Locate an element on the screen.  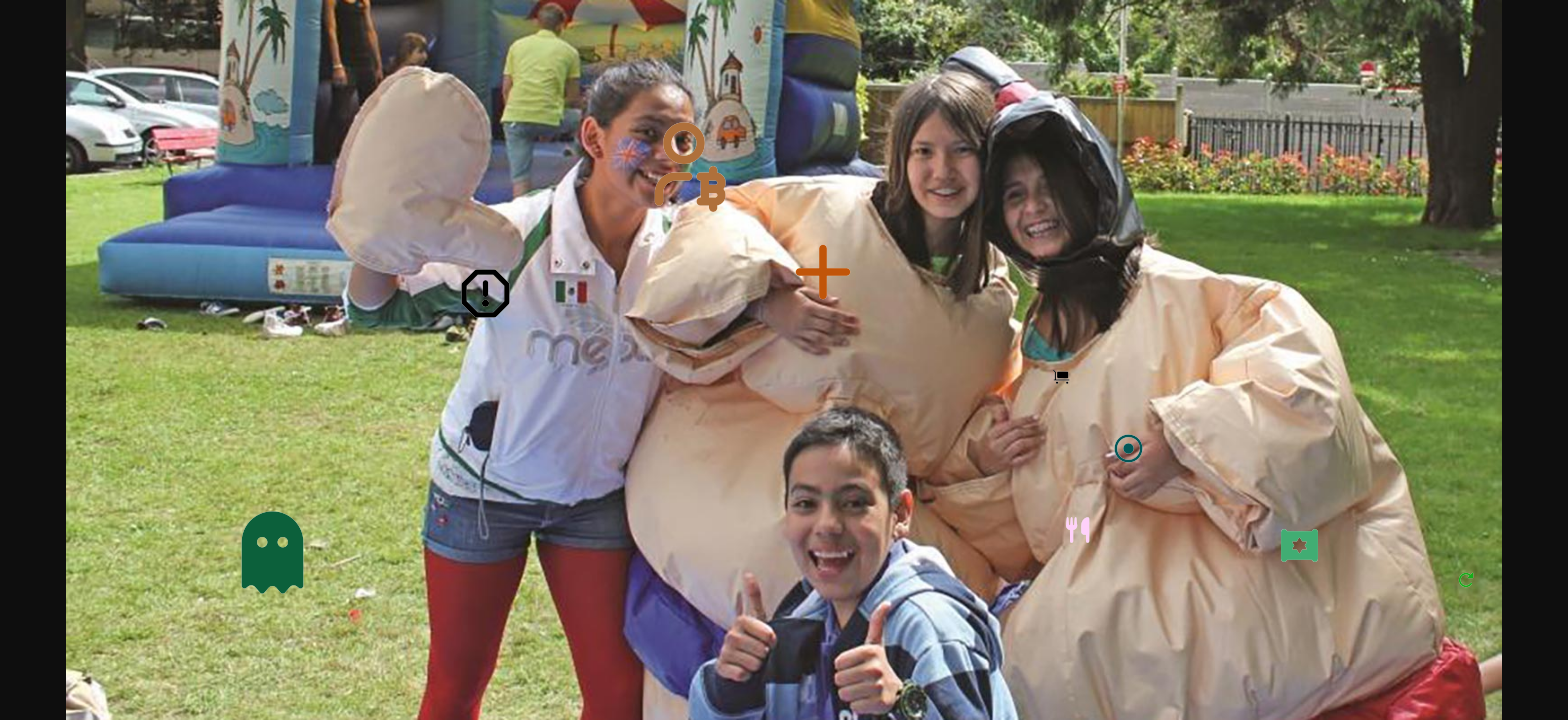
add a new item is located at coordinates (823, 272).